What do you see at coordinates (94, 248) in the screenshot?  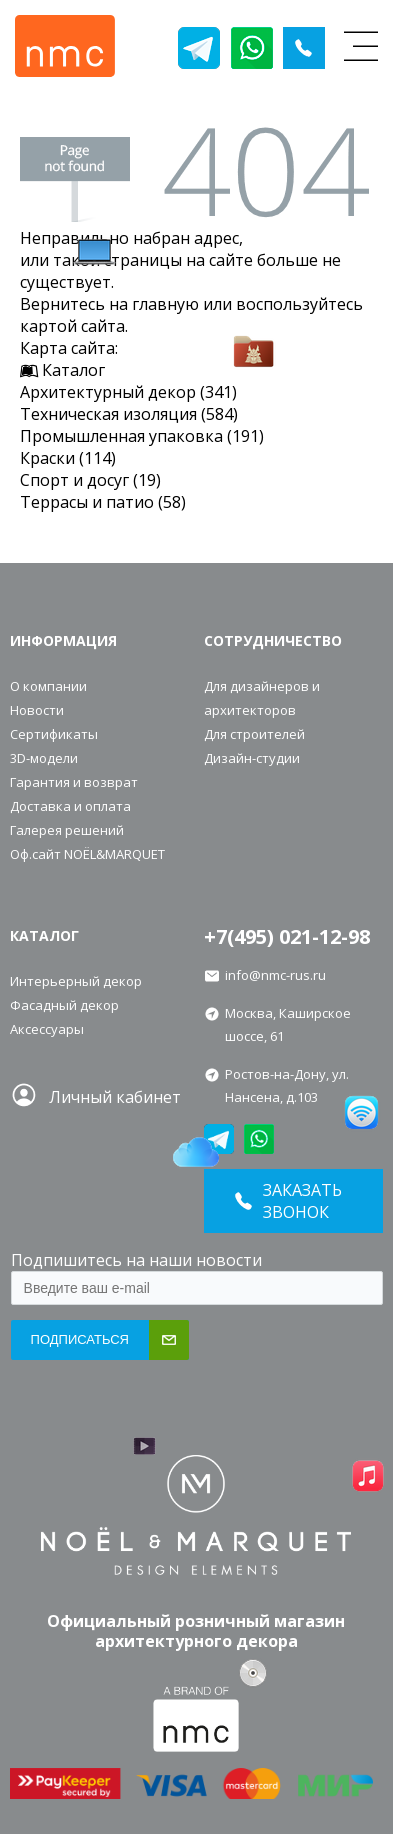 I see `macbook pro device identifier in system settings` at bounding box center [94, 248].